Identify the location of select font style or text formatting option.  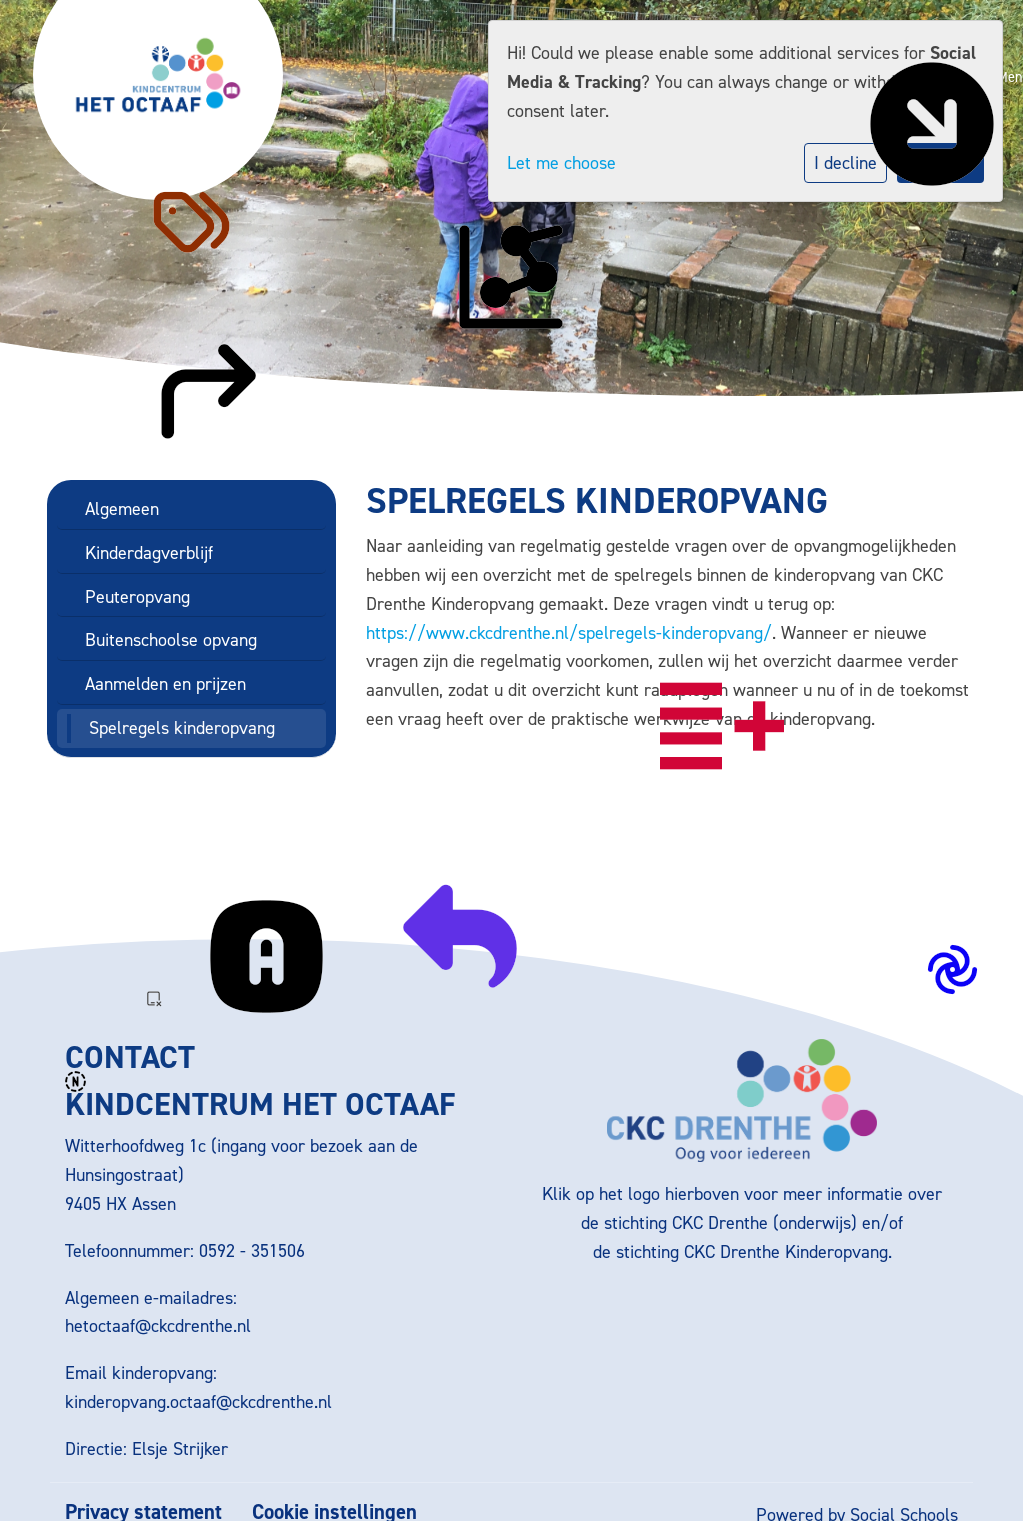
(266, 956).